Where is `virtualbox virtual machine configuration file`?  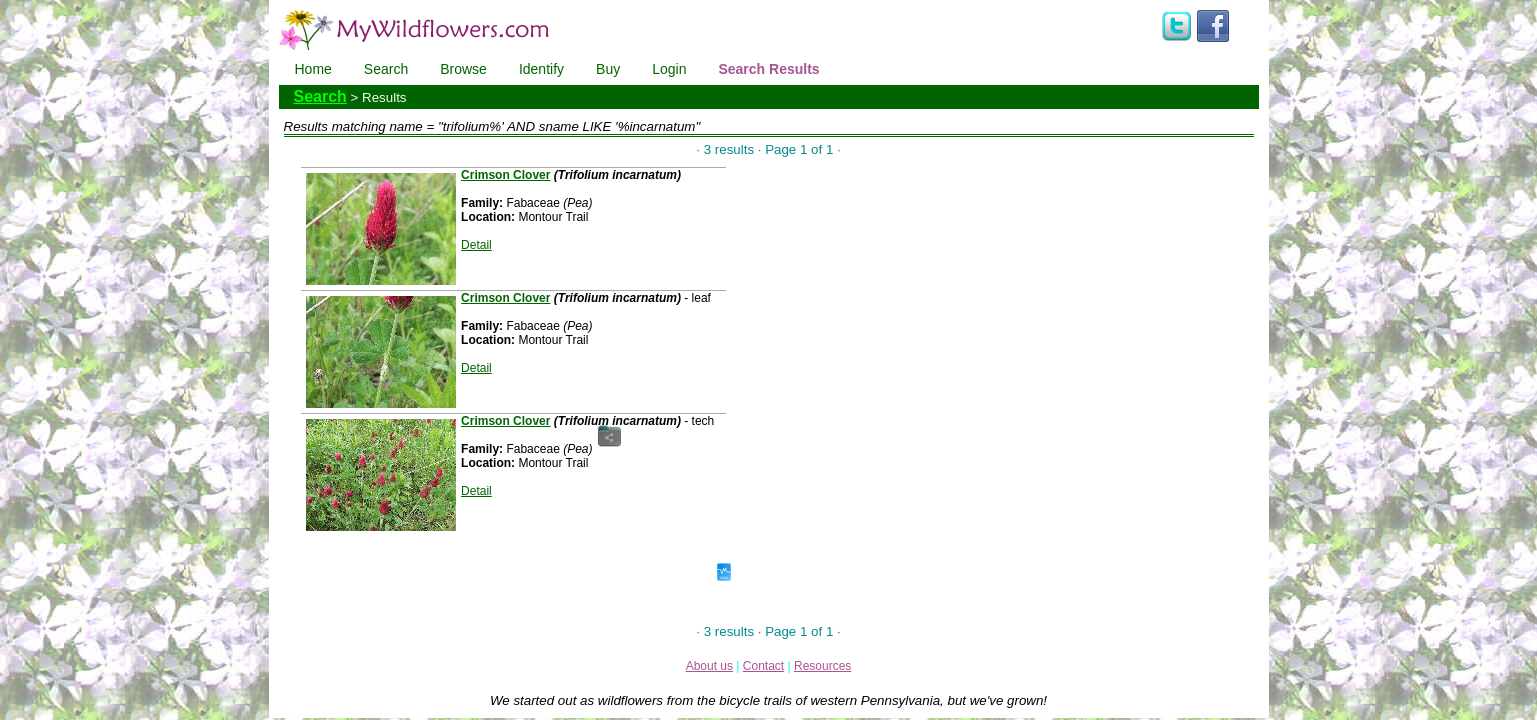
virtualbox virtual machine configuration file is located at coordinates (724, 572).